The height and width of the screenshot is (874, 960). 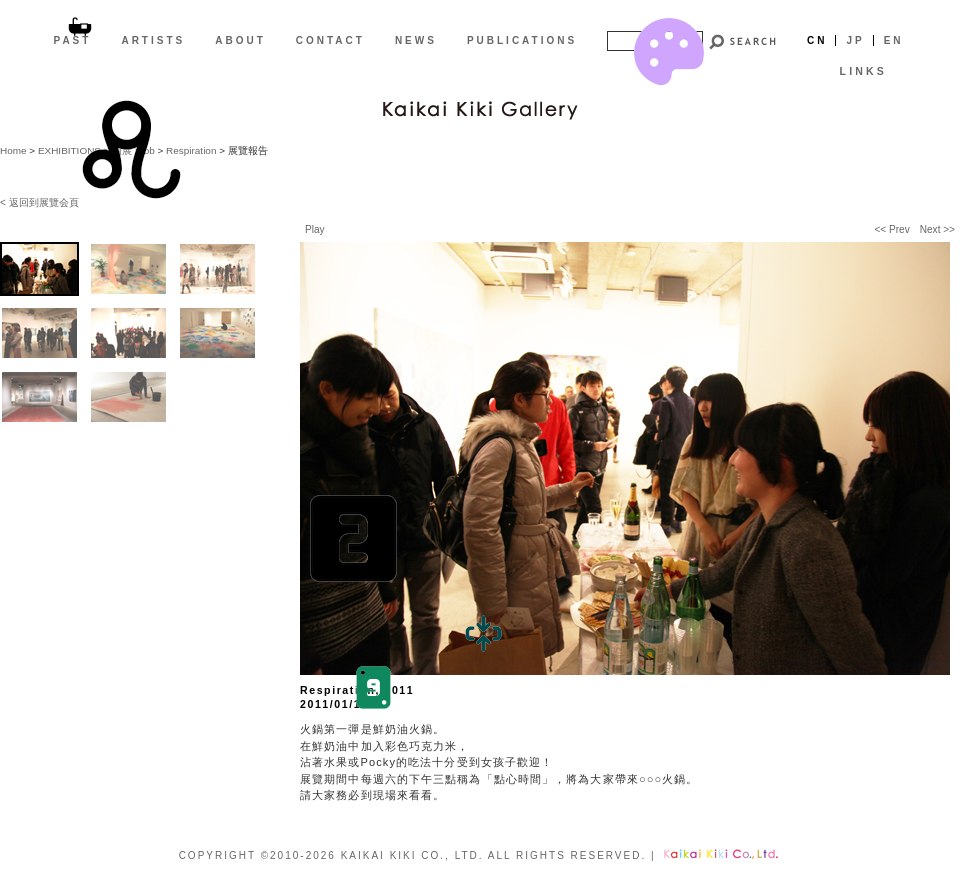 I want to click on play the 9 card in a card game, so click(x=373, y=687).